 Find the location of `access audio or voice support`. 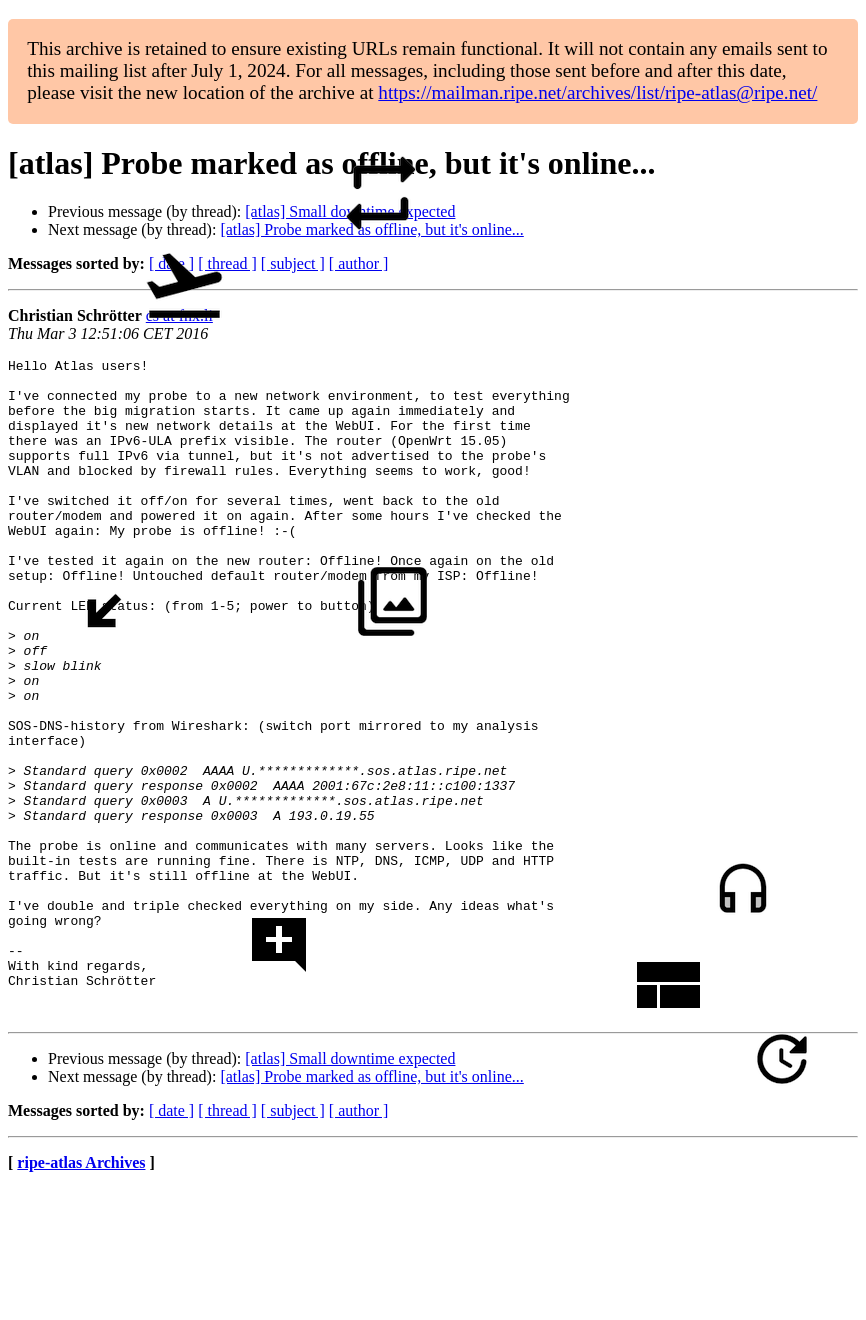

access audio or voice support is located at coordinates (743, 892).